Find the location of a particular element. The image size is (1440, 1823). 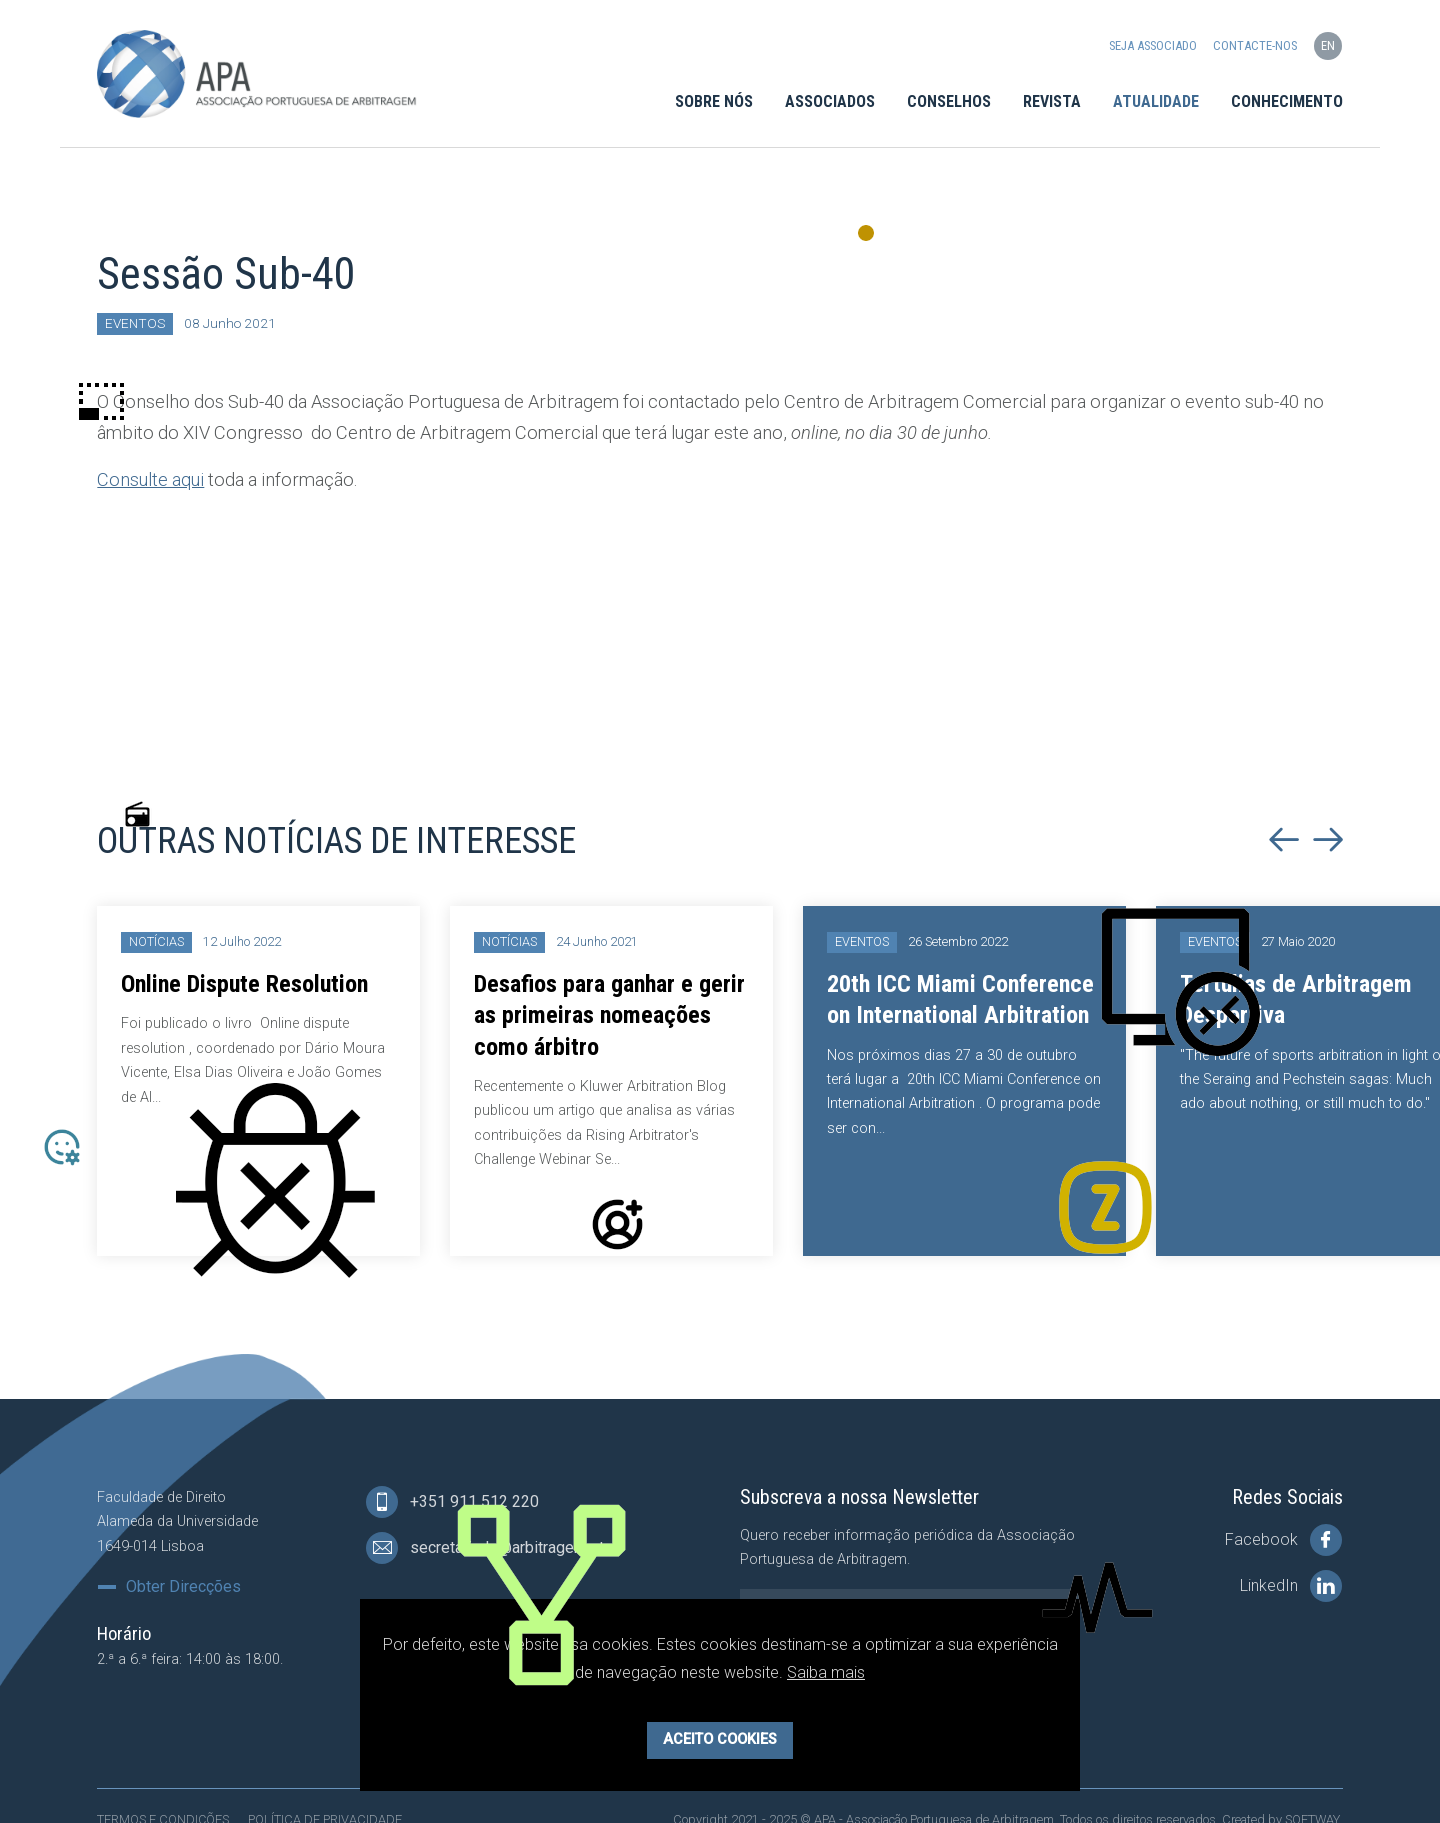

alphabetical sorting option (Z) is located at coordinates (1105, 1207).